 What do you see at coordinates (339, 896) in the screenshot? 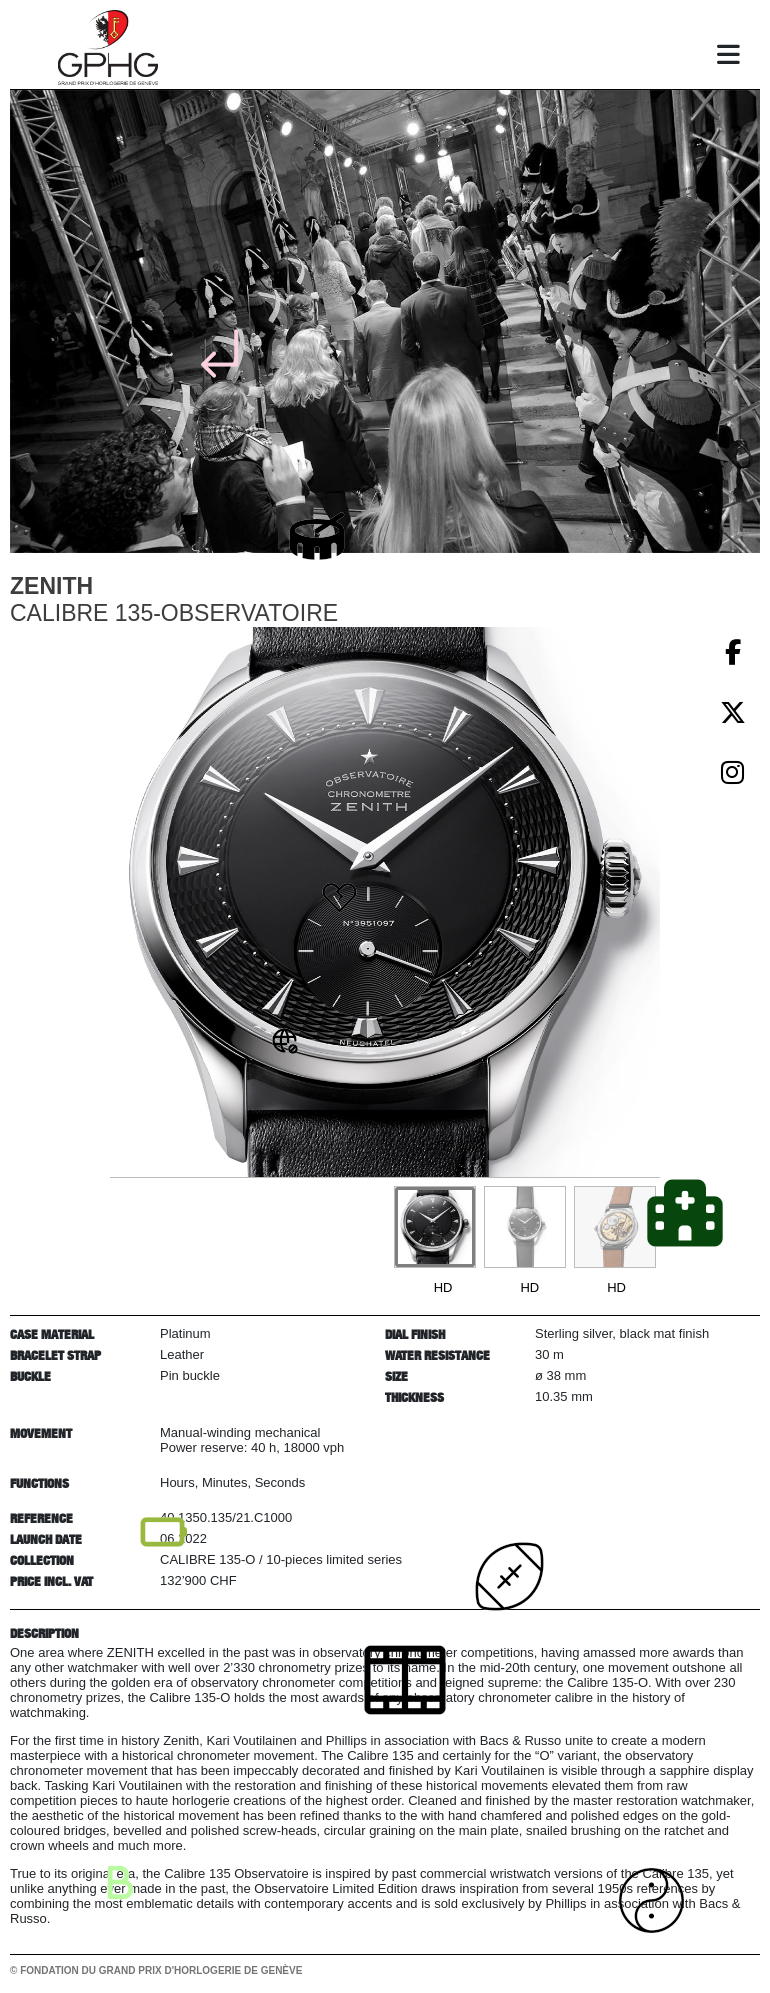
I see `unlike or remove from favorites` at bounding box center [339, 896].